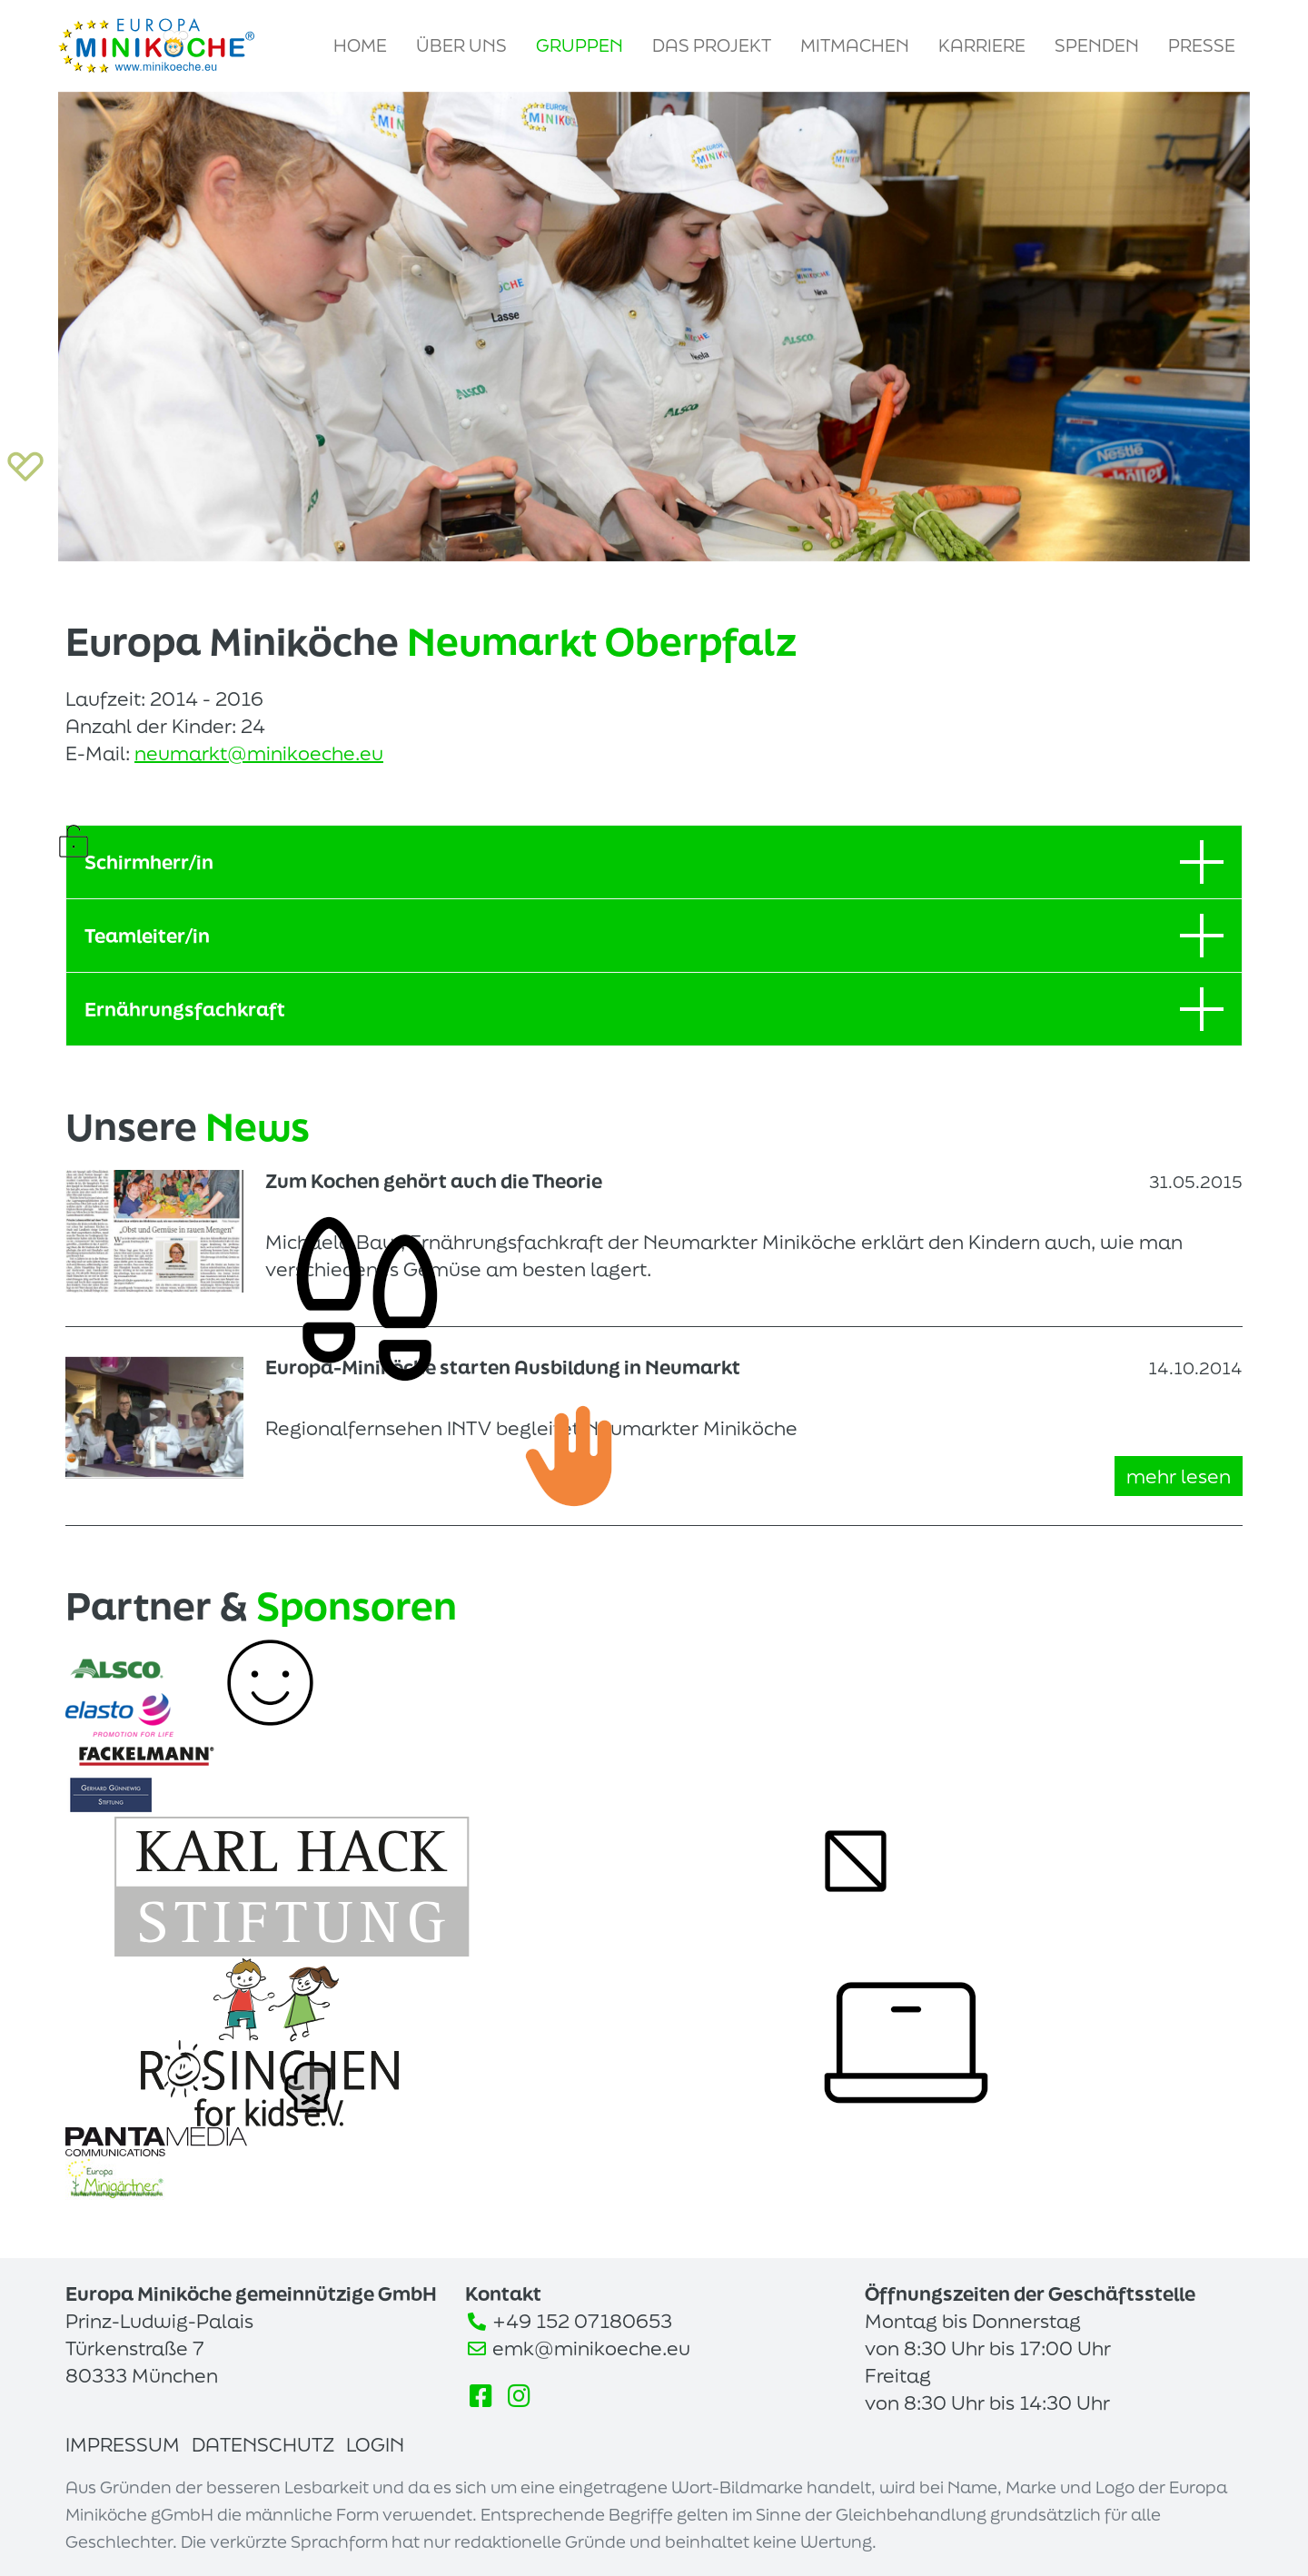  I want to click on open Google Fit app, so click(25, 466).